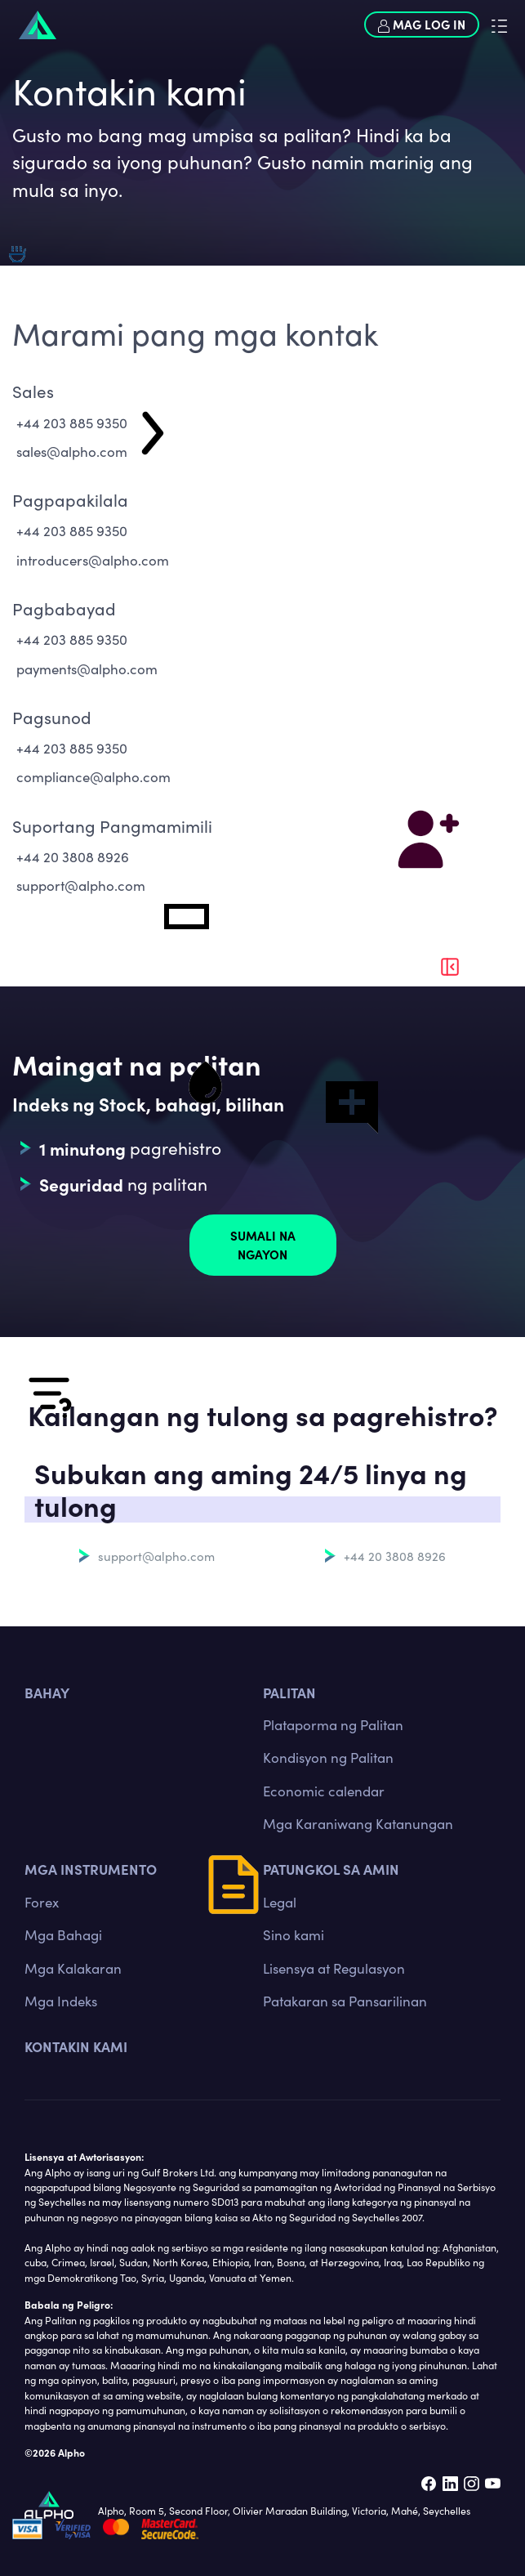  I want to click on view document or text file, so click(234, 1885).